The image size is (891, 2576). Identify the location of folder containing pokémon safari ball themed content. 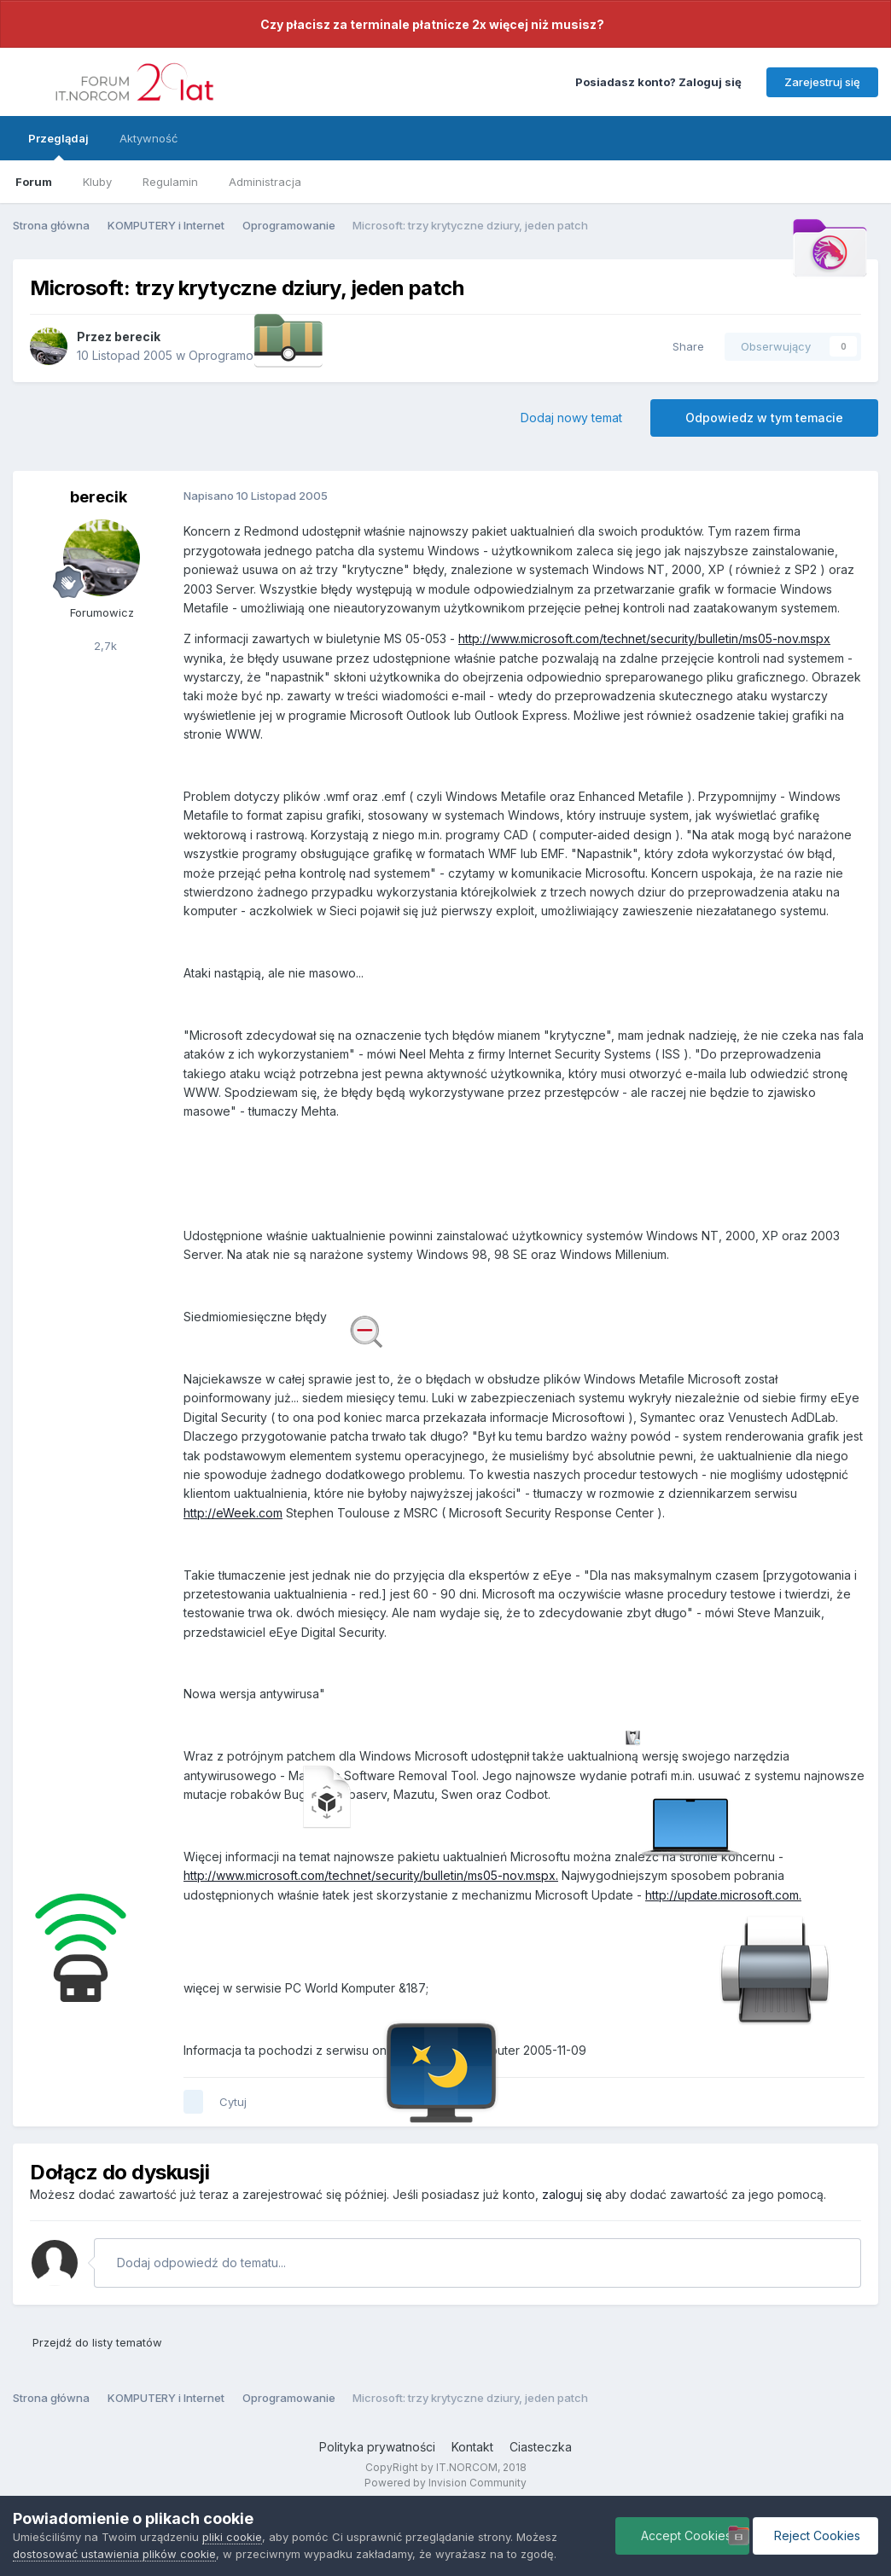
(288, 342).